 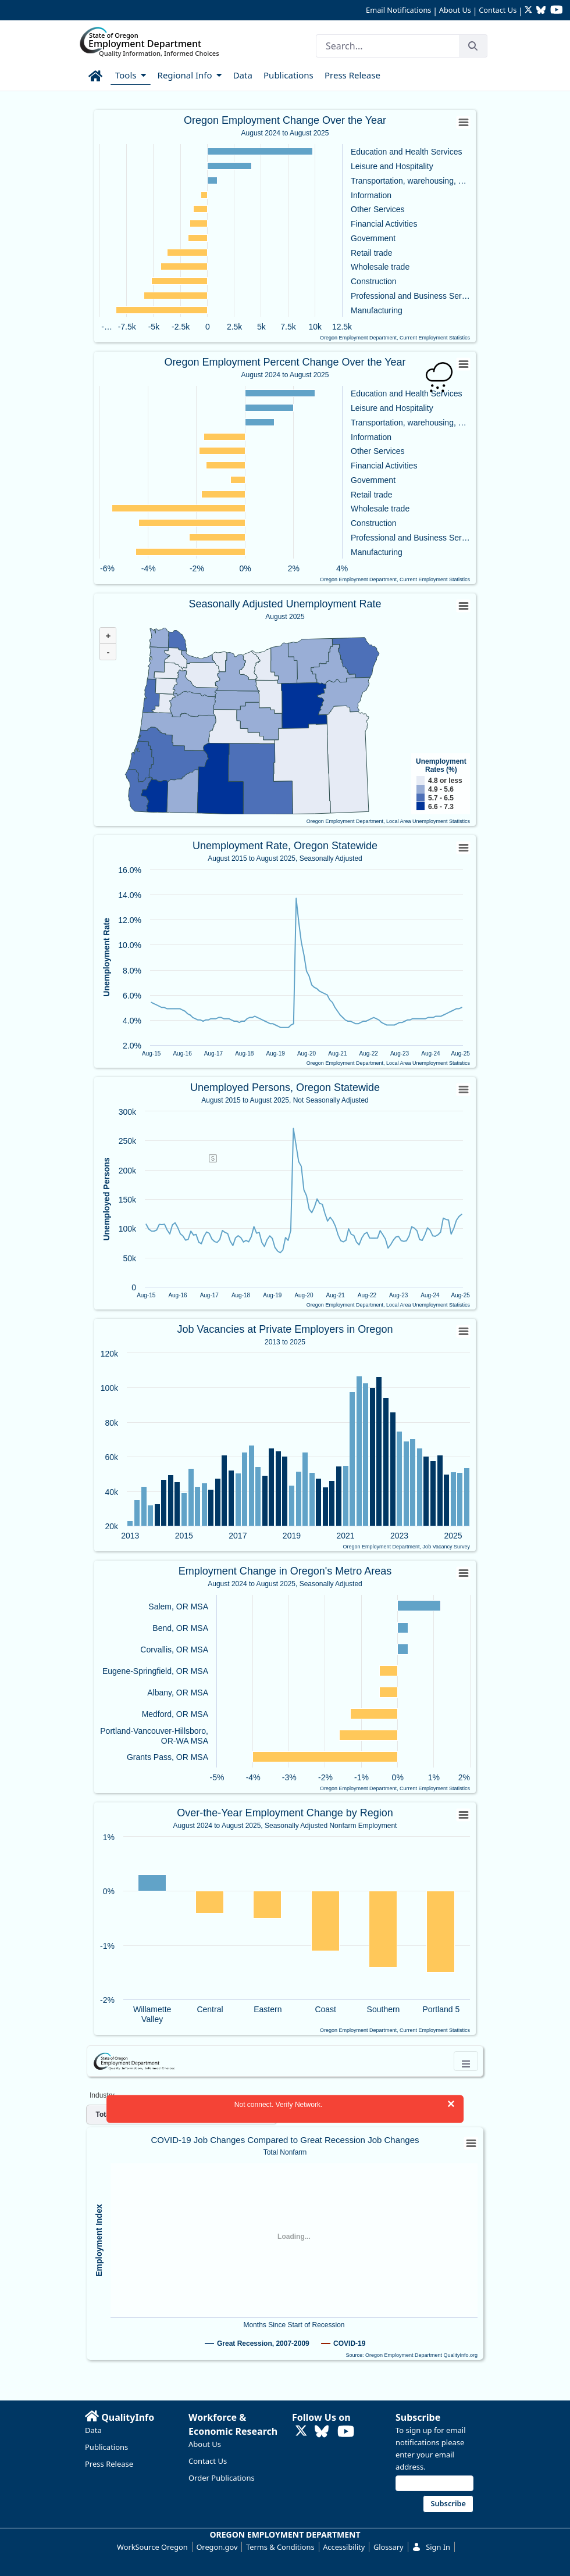 What do you see at coordinates (213, 1158) in the screenshot?
I see `link to Stripe payment services` at bounding box center [213, 1158].